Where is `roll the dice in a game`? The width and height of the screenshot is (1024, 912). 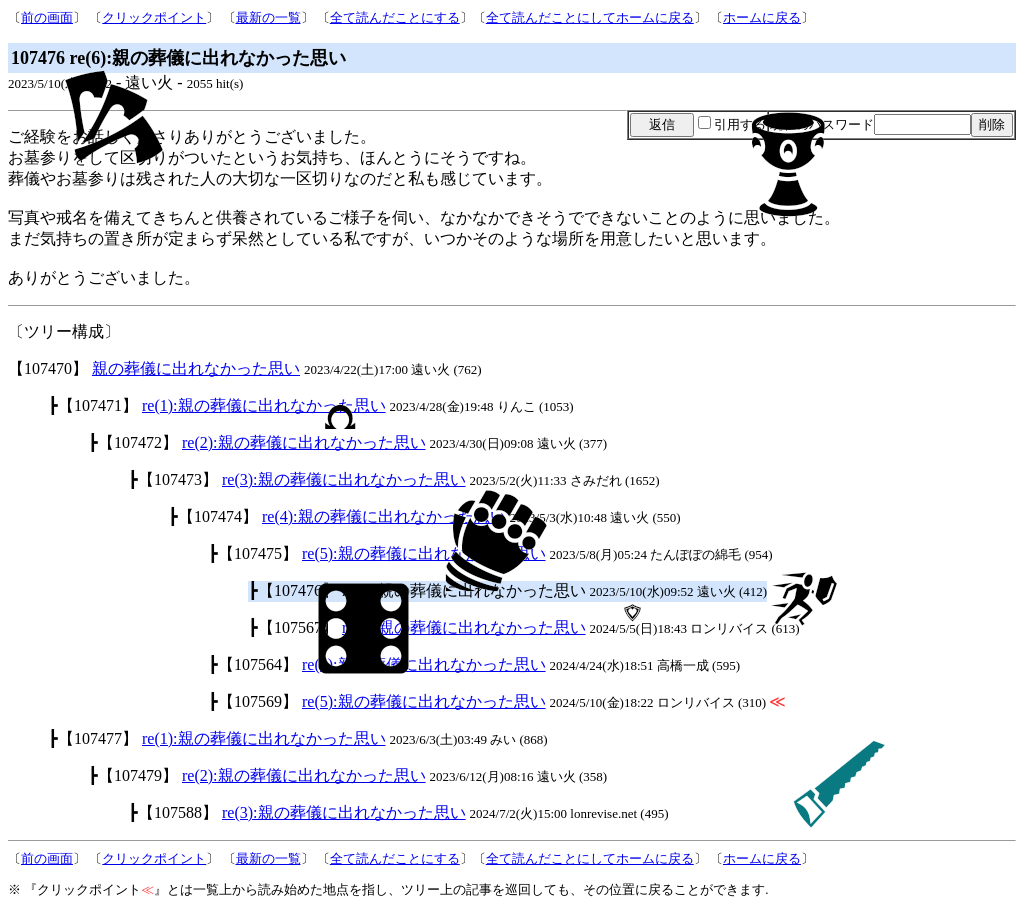
roll the dice in a game is located at coordinates (363, 628).